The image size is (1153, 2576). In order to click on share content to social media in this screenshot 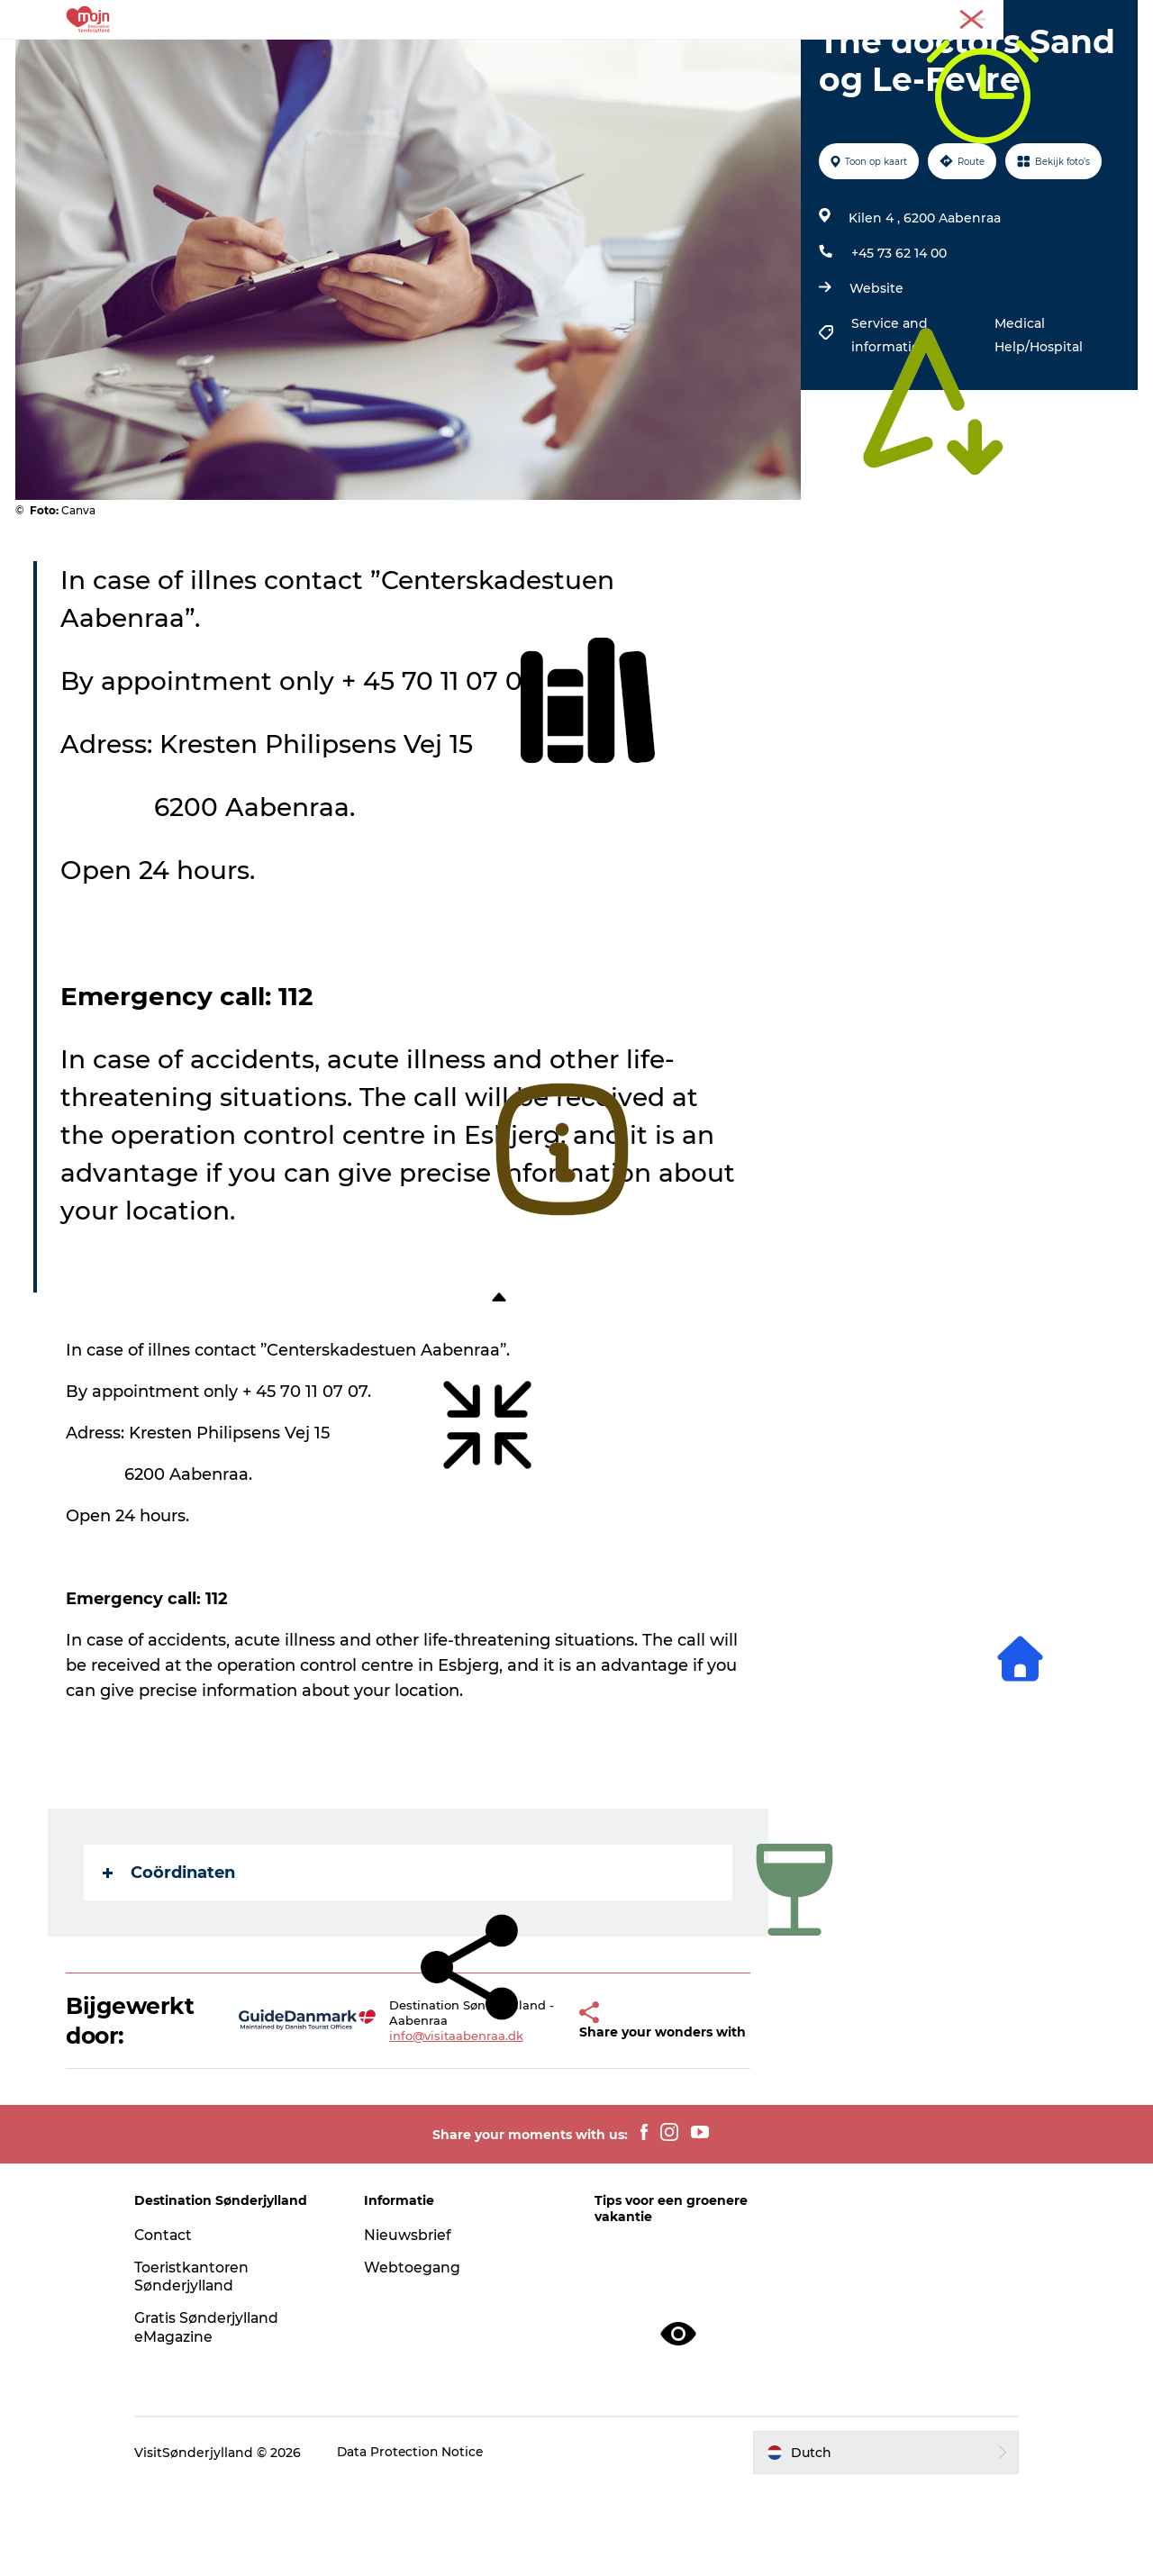, I will do `click(469, 1967)`.